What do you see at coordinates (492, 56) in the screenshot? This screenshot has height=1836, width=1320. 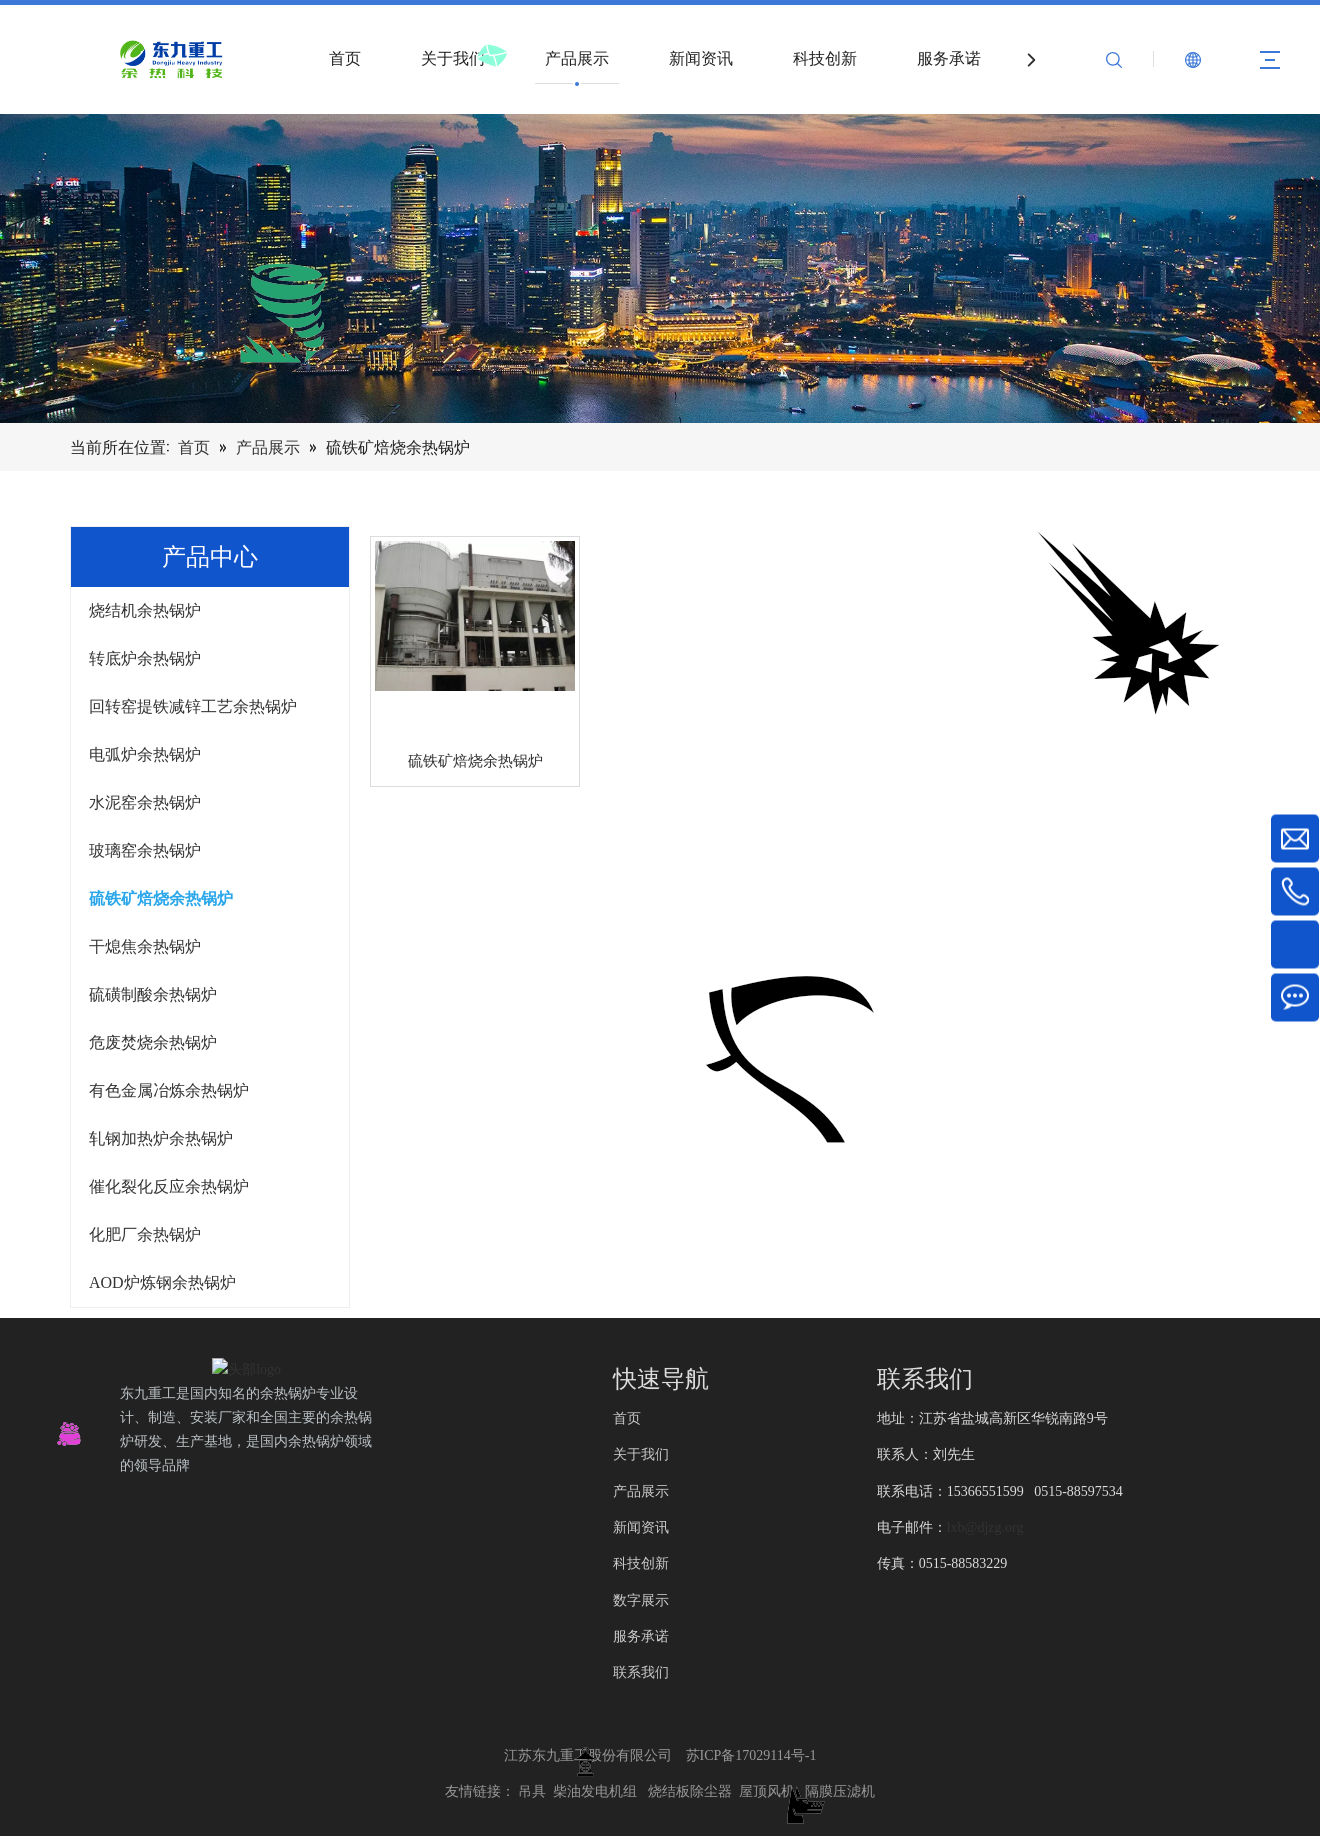 I see `open your inbox or messages` at bounding box center [492, 56].